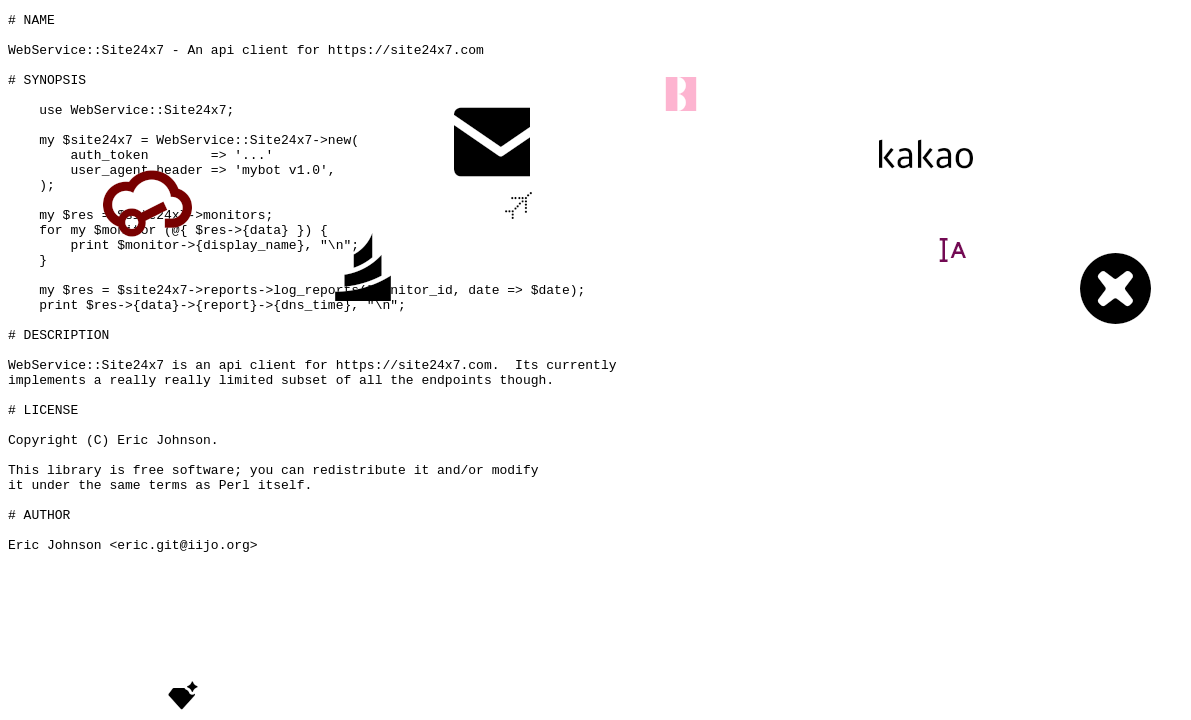  What do you see at coordinates (363, 267) in the screenshot?
I see `babelio logo - link to book cataloging and social reading platform` at bounding box center [363, 267].